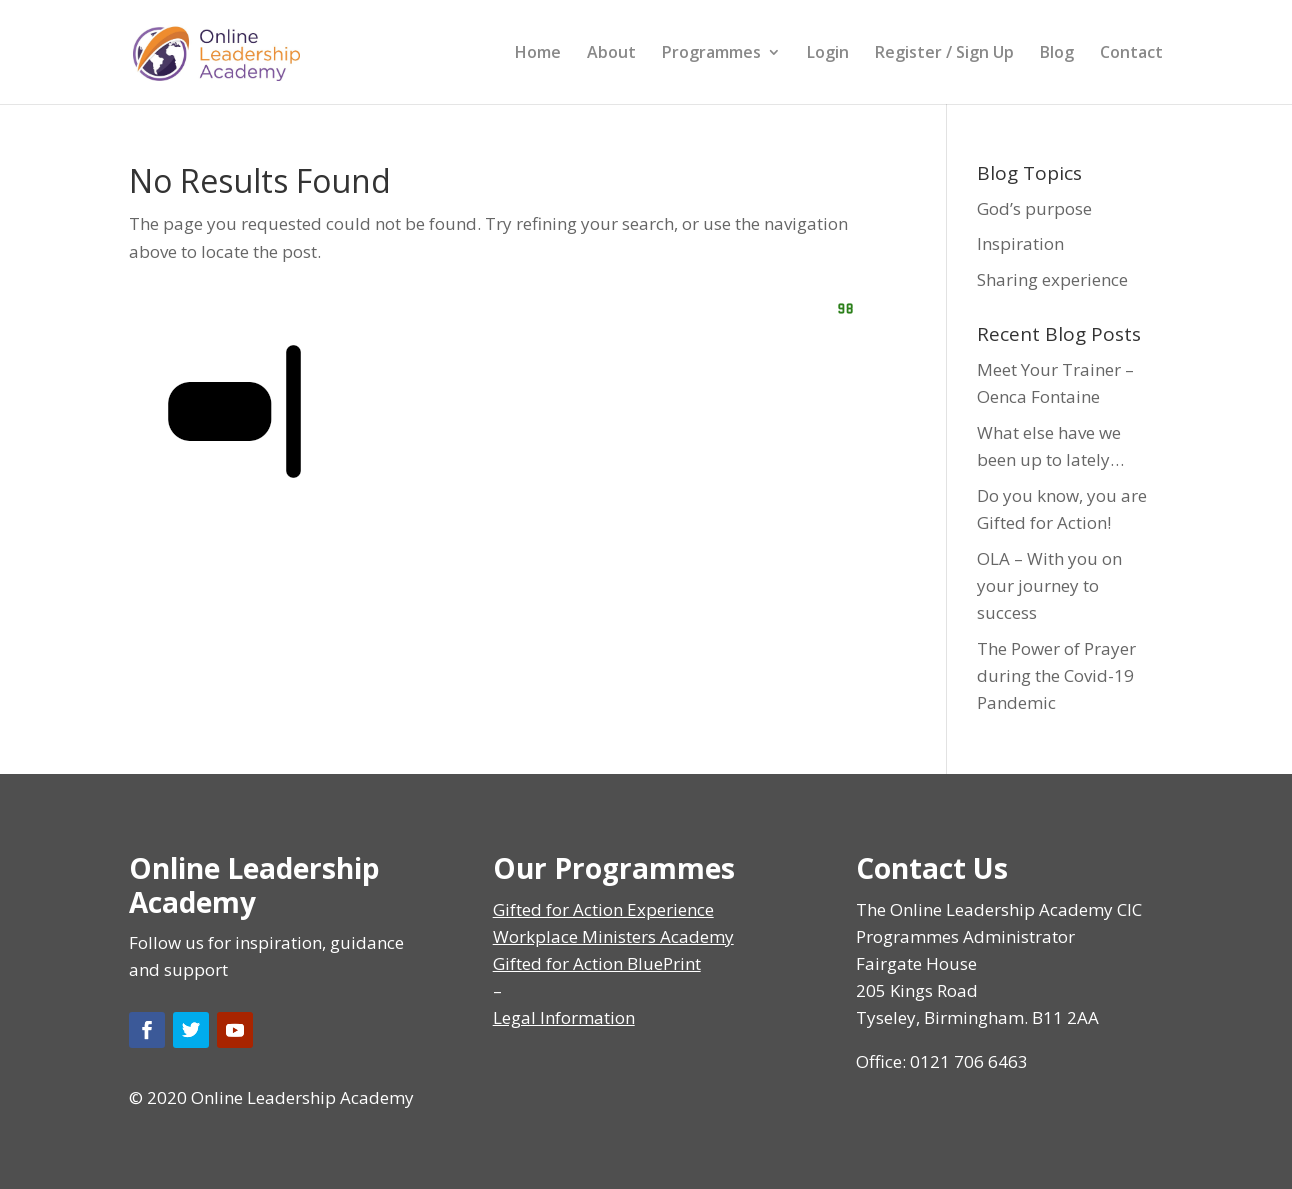 The width and height of the screenshot is (1292, 1189). Describe the element at coordinates (234, 411) in the screenshot. I see `align selected element to the right` at that location.